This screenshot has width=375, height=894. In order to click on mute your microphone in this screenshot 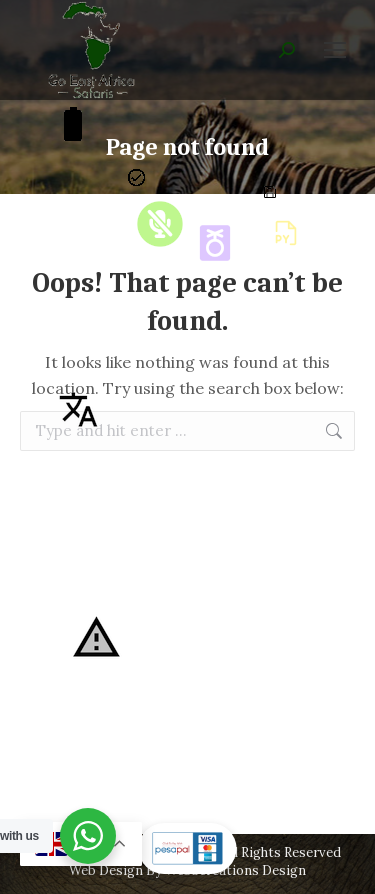, I will do `click(160, 224)`.